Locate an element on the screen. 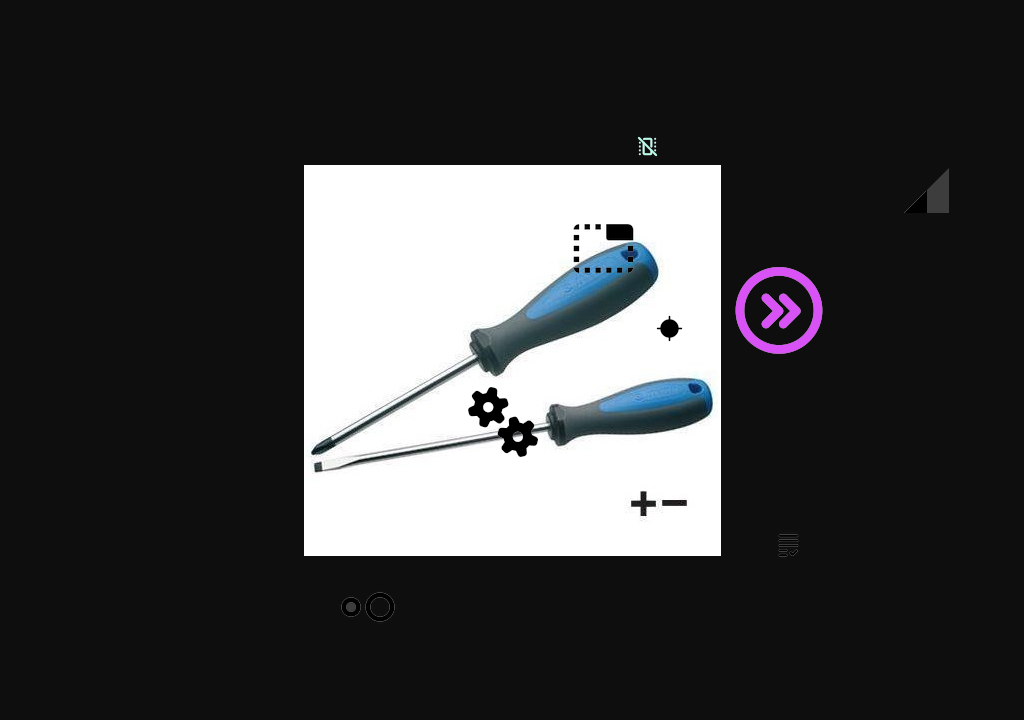 The width and height of the screenshot is (1024, 720). container disabled or unavailable is located at coordinates (647, 146).